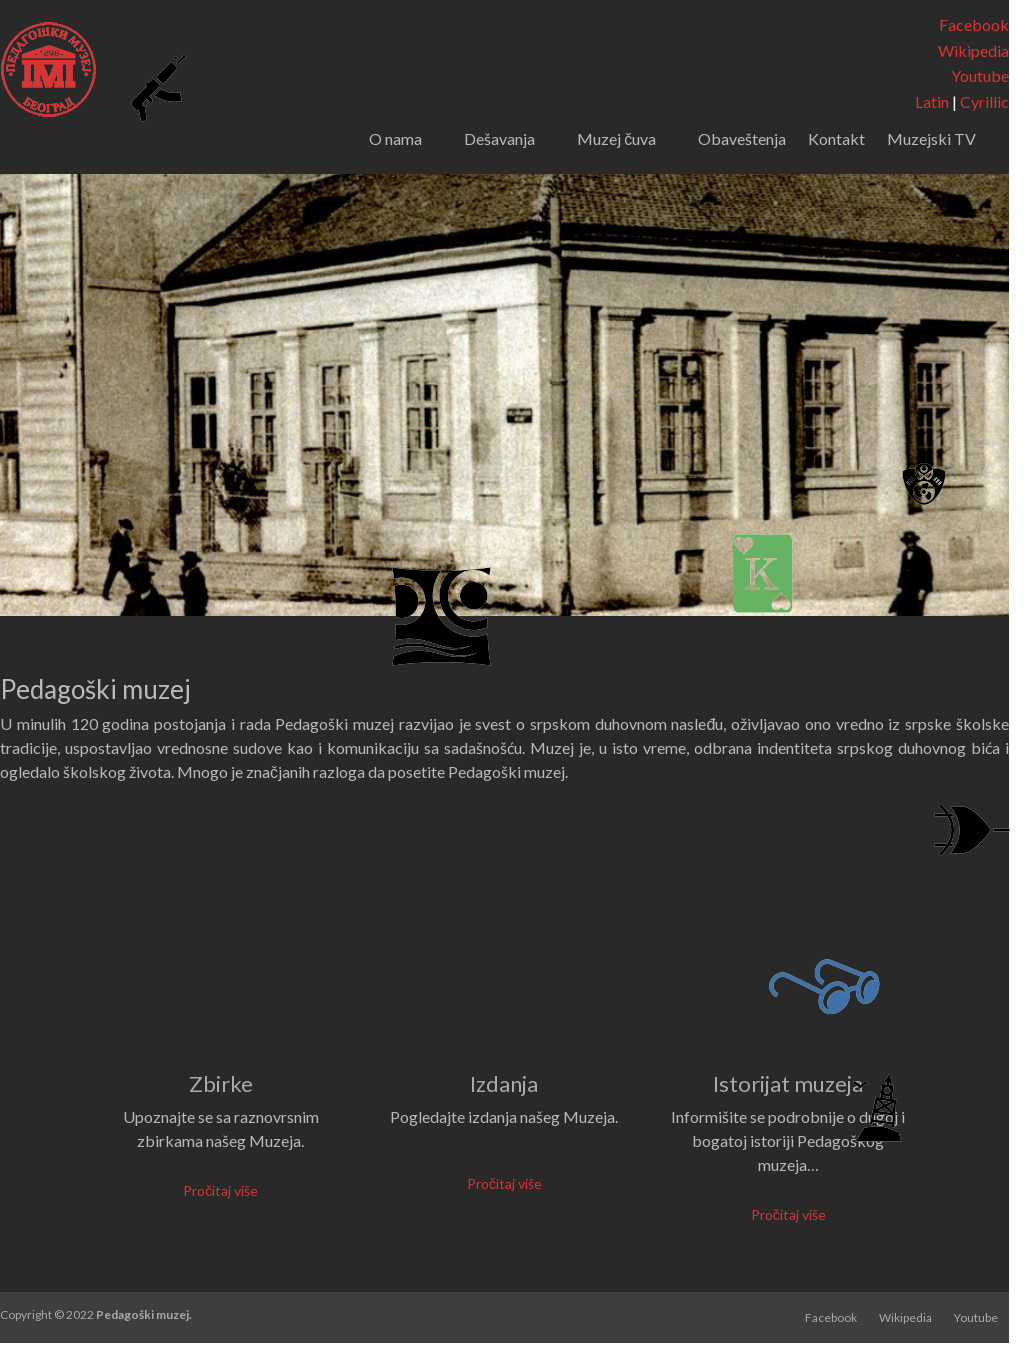  I want to click on toggle reading mode or accessibility features, so click(824, 987).